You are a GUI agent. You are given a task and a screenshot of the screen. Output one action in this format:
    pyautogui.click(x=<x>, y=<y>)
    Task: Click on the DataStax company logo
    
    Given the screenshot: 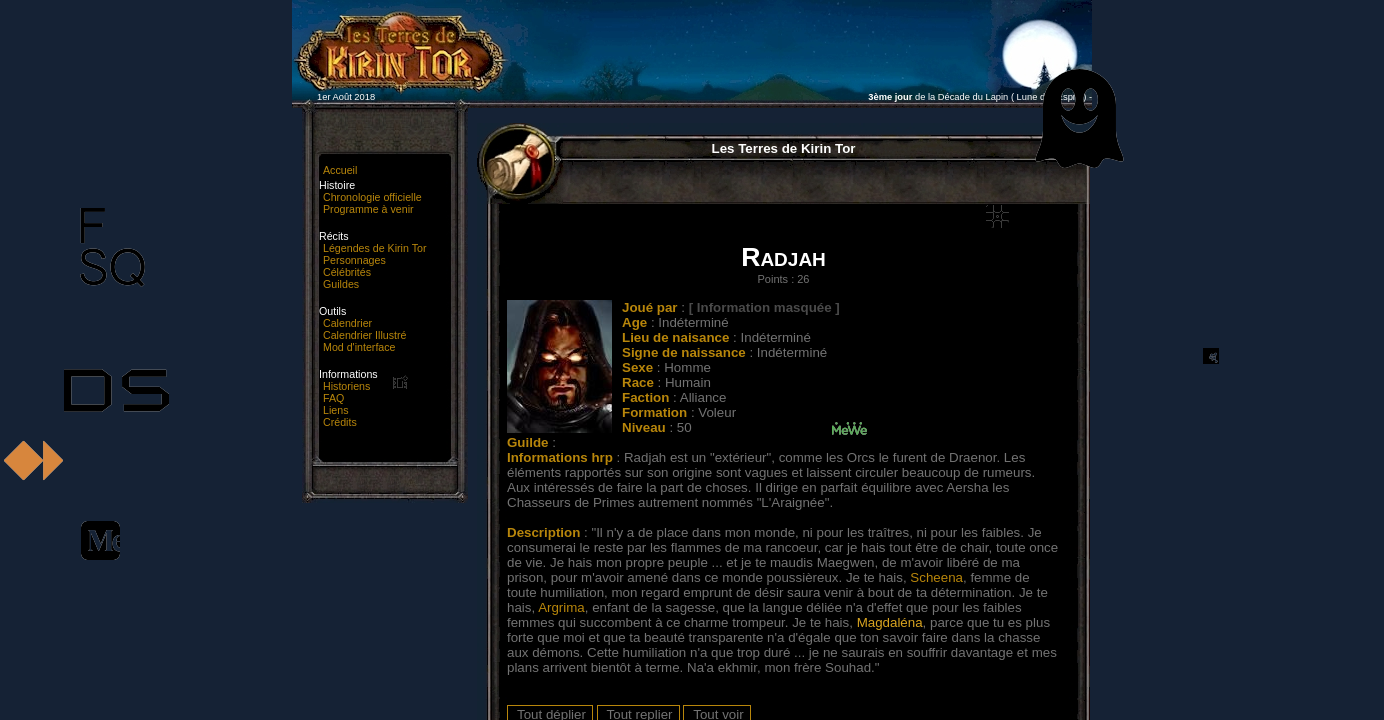 What is the action you would take?
    pyautogui.click(x=116, y=390)
    